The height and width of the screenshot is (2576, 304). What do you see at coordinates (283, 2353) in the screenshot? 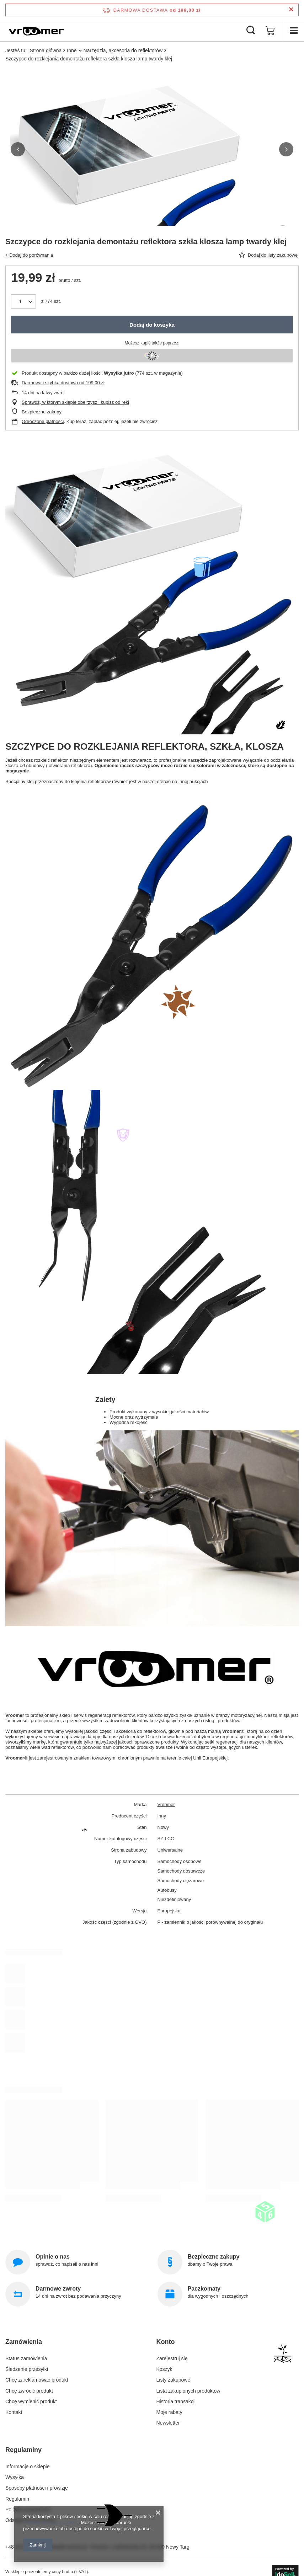
I see `view plant root system details` at bounding box center [283, 2353].